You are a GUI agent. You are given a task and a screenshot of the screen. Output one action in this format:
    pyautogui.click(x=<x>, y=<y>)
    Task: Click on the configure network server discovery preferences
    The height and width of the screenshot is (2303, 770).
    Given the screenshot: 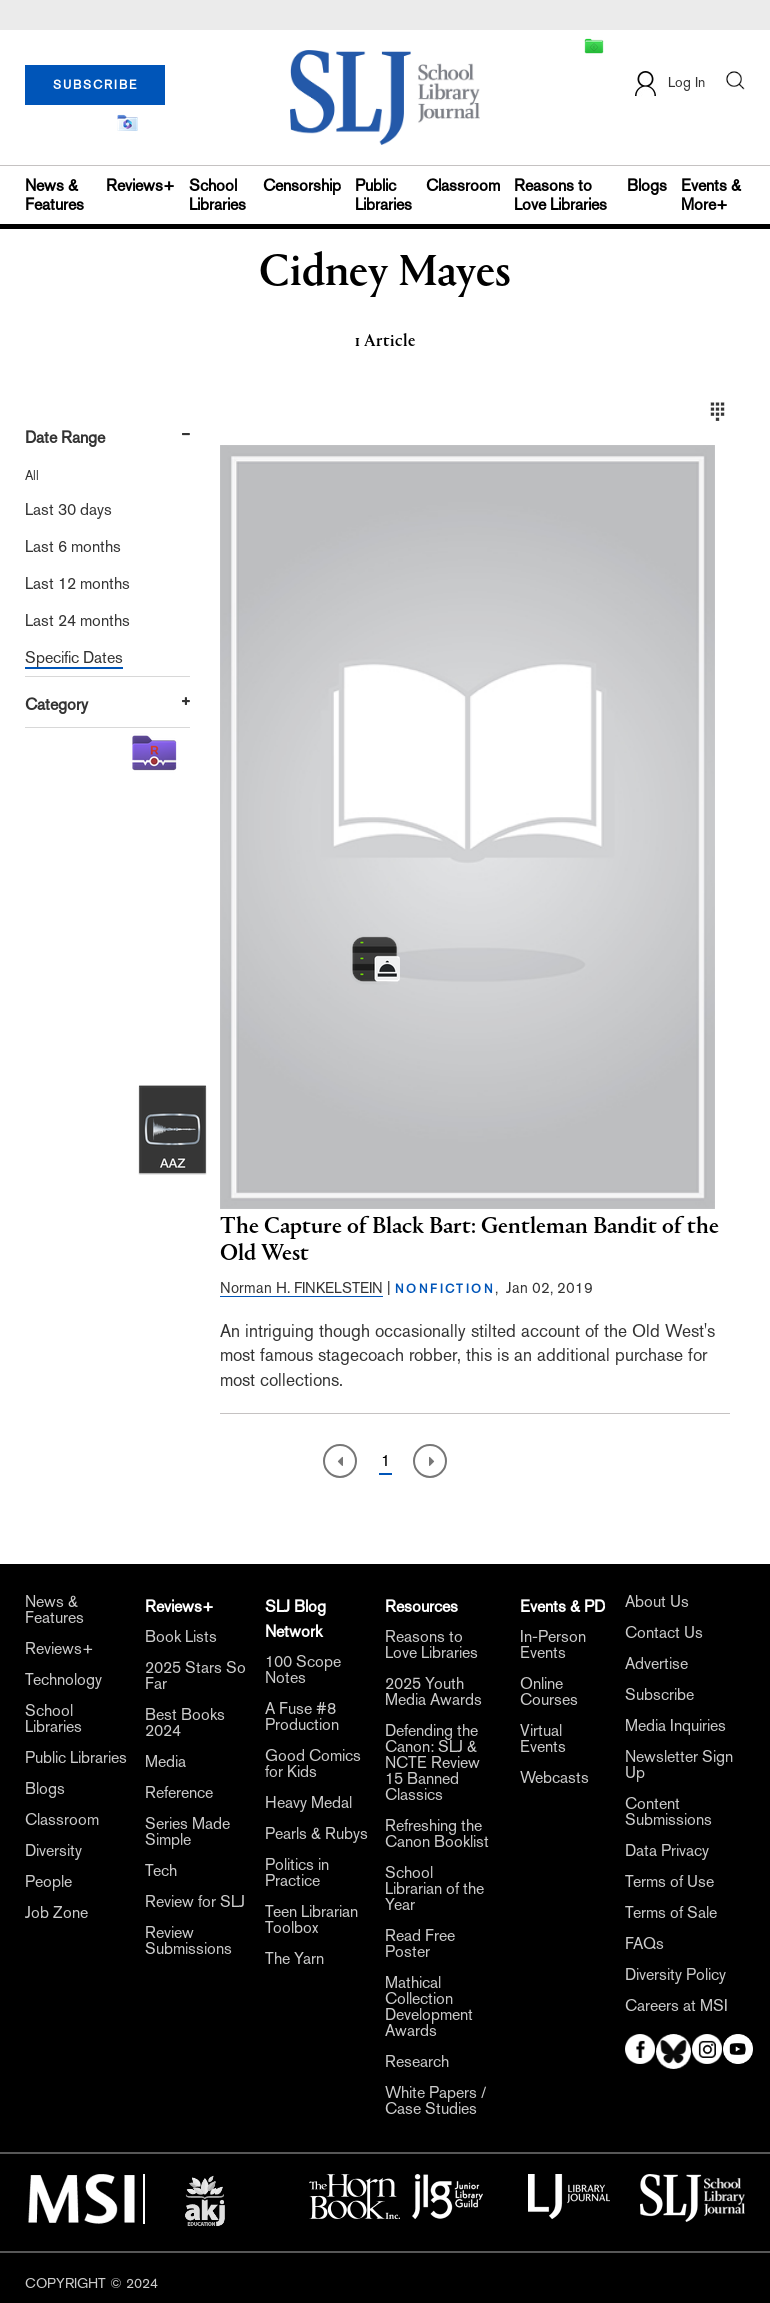 What is the action you would take?
    pyautogui.click(x=375, y=960)
    